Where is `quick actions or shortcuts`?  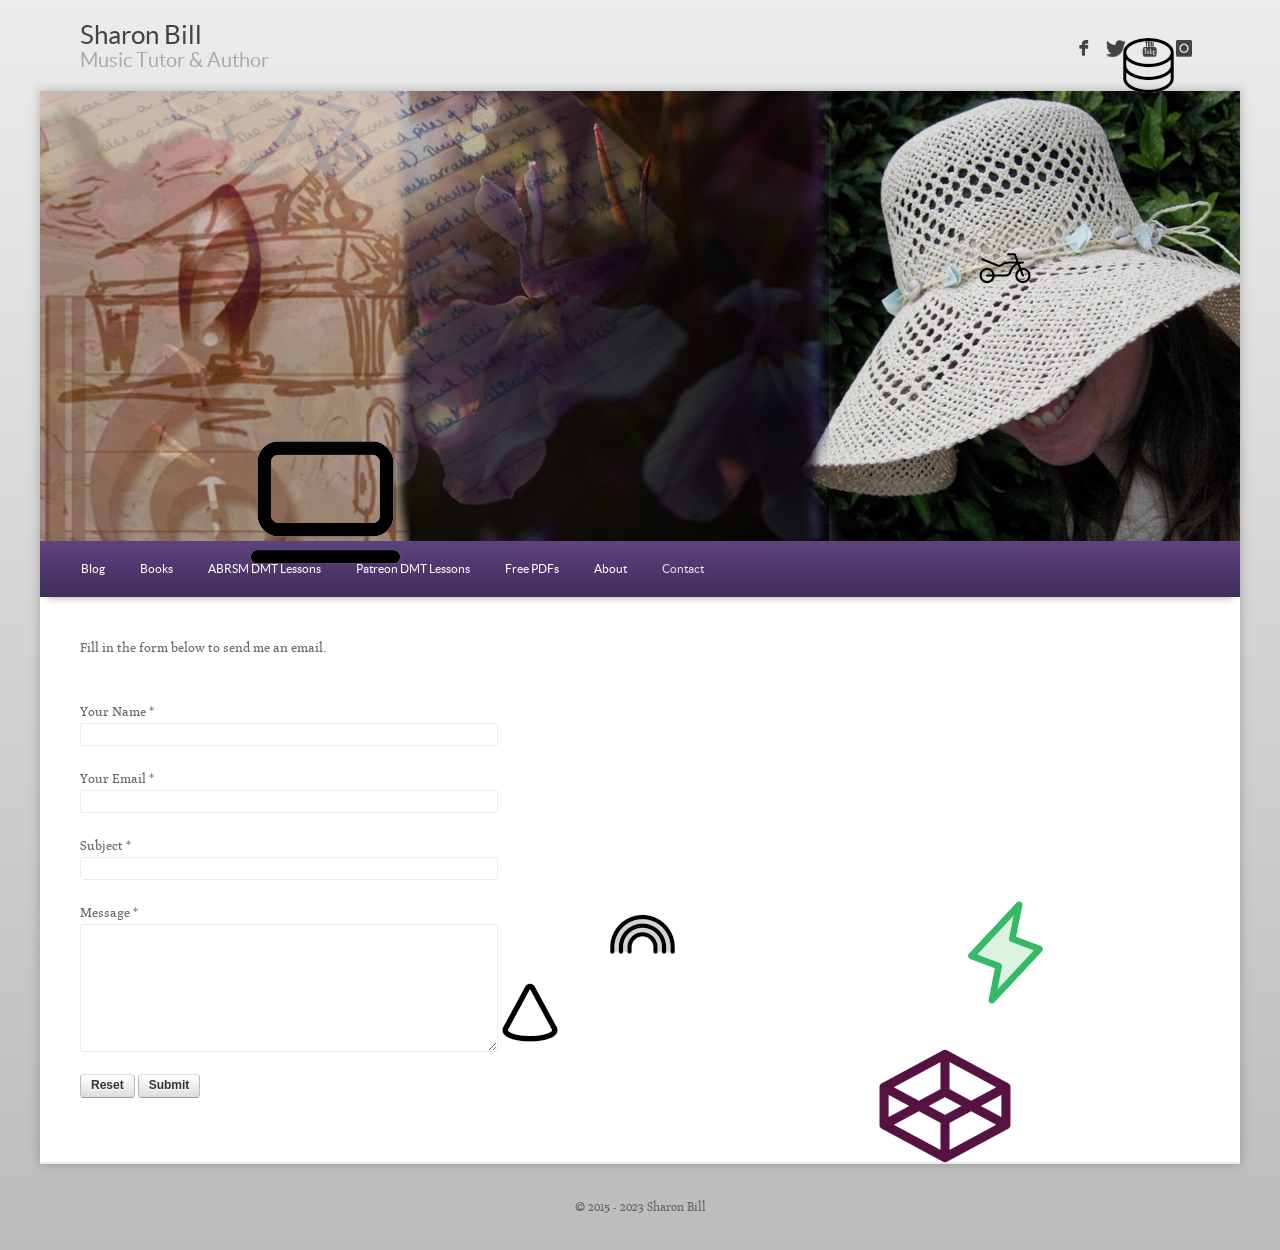
quick actions or shortcuts is located at coordinates (1005, 952).